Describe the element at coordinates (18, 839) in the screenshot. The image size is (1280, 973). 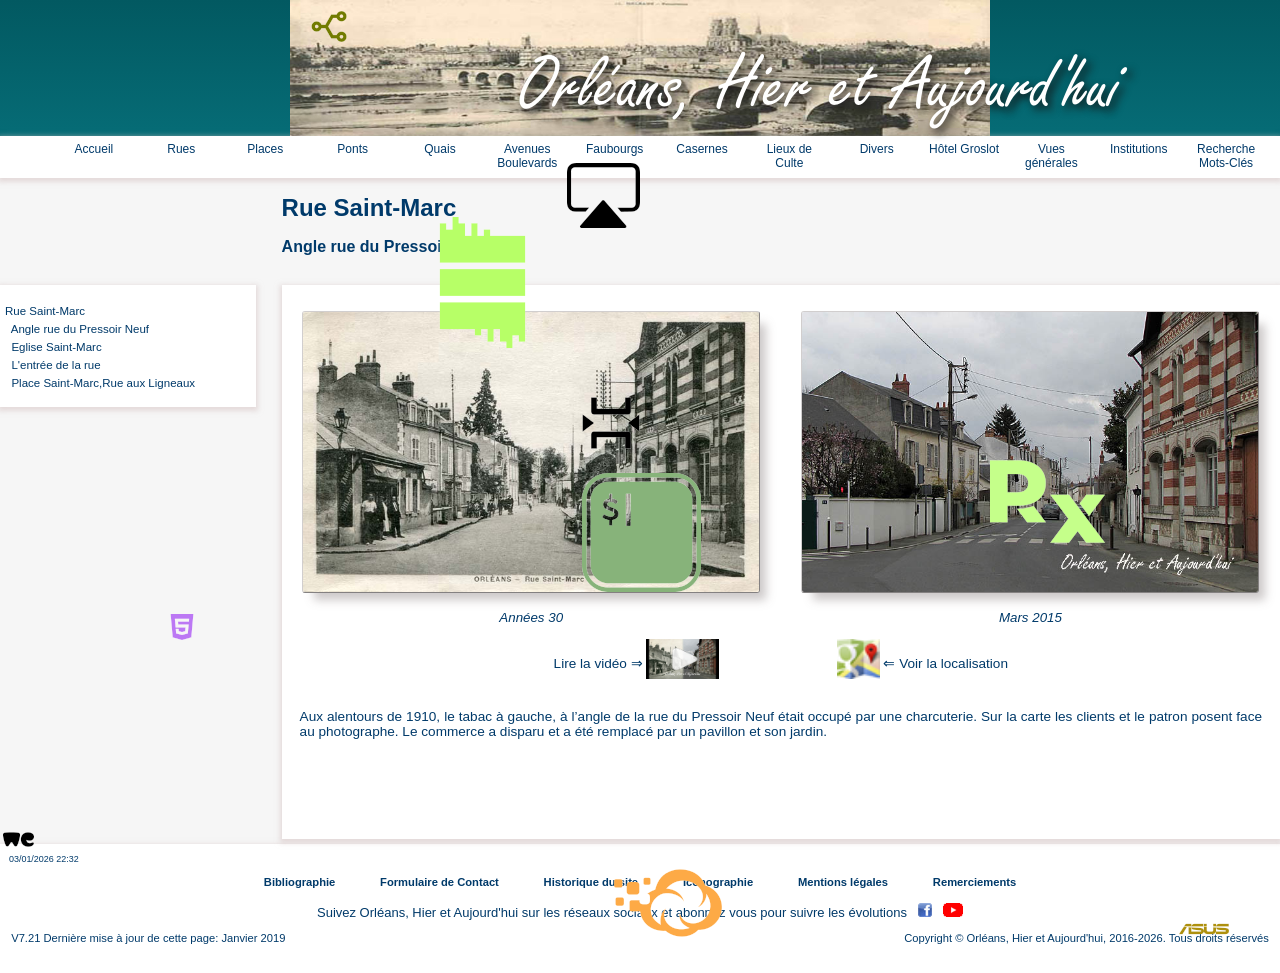
I see `open wetransfer file sharing service` at that location.